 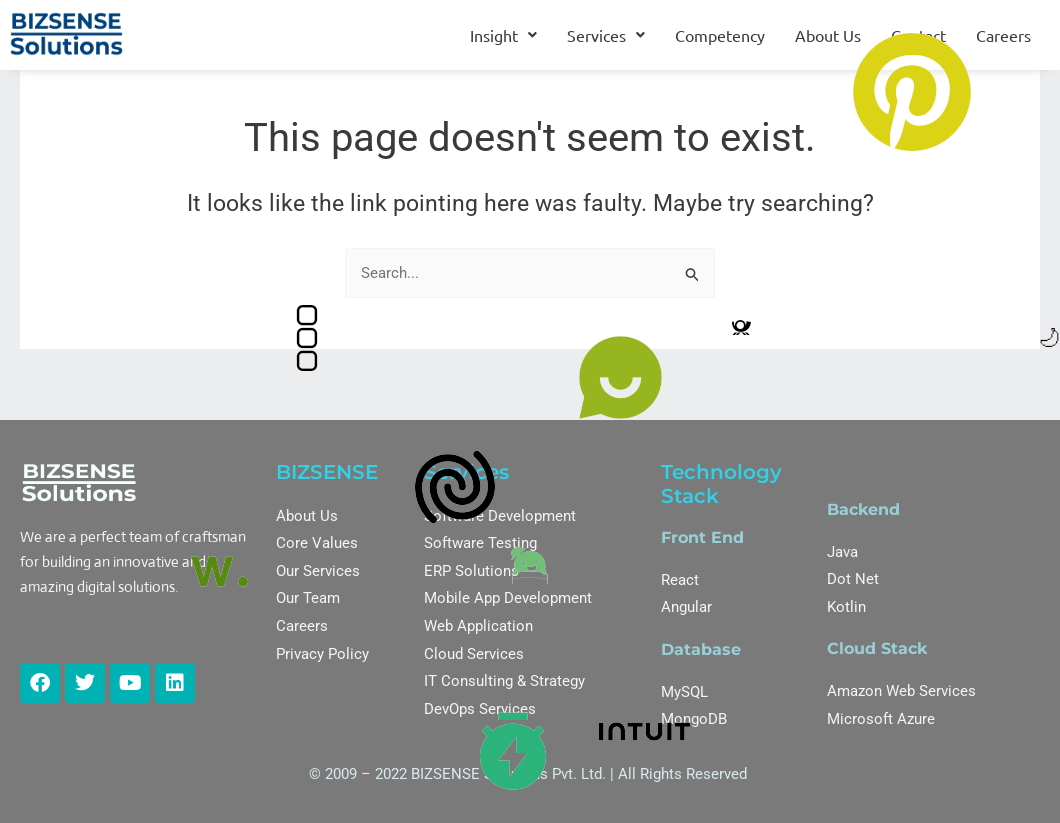 I want to click on lucide icon library logo, so click(x=455, y=487).